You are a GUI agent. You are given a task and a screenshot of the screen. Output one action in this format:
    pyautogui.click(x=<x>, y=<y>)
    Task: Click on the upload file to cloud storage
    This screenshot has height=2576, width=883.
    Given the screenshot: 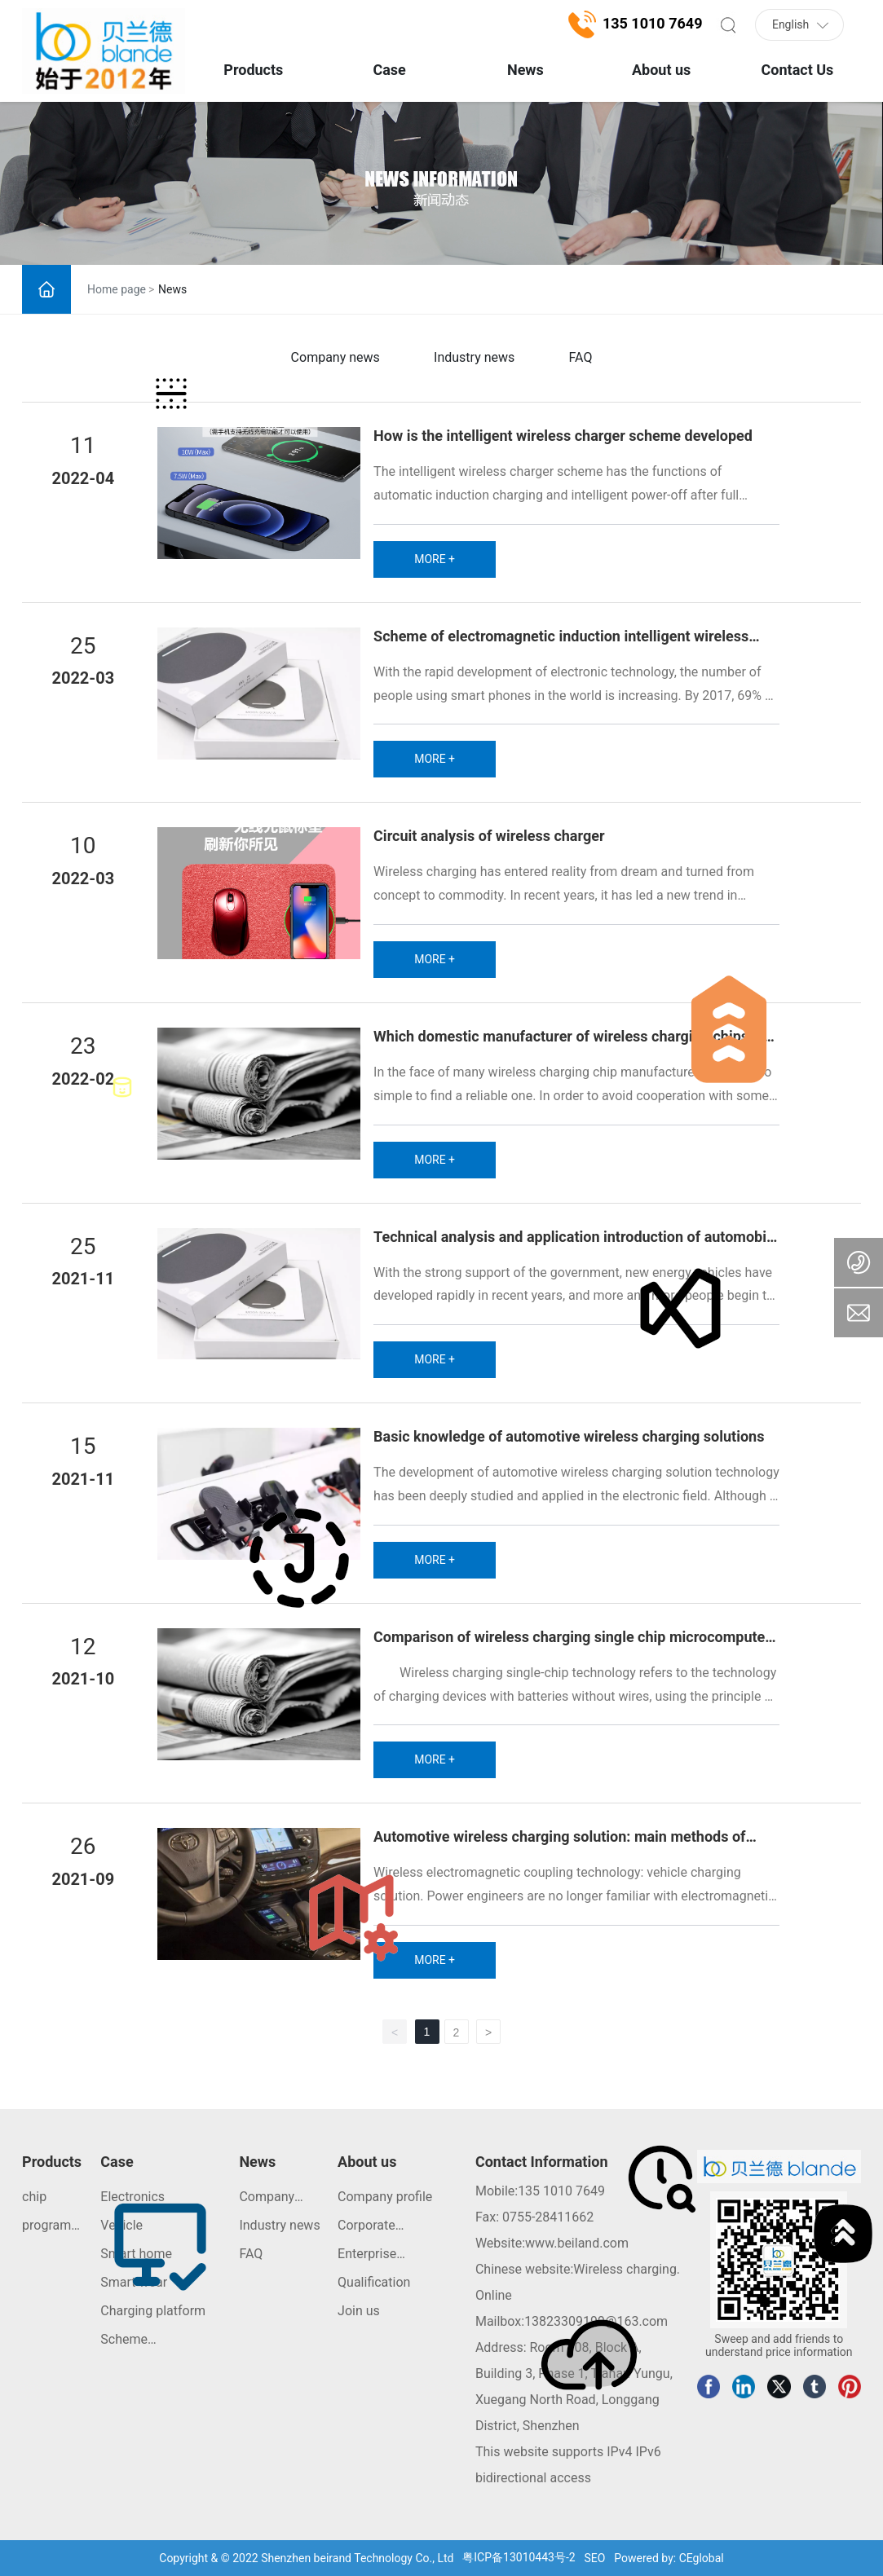 What is the action you would take?
    pyautogui.click(x=589, y=2354)
    